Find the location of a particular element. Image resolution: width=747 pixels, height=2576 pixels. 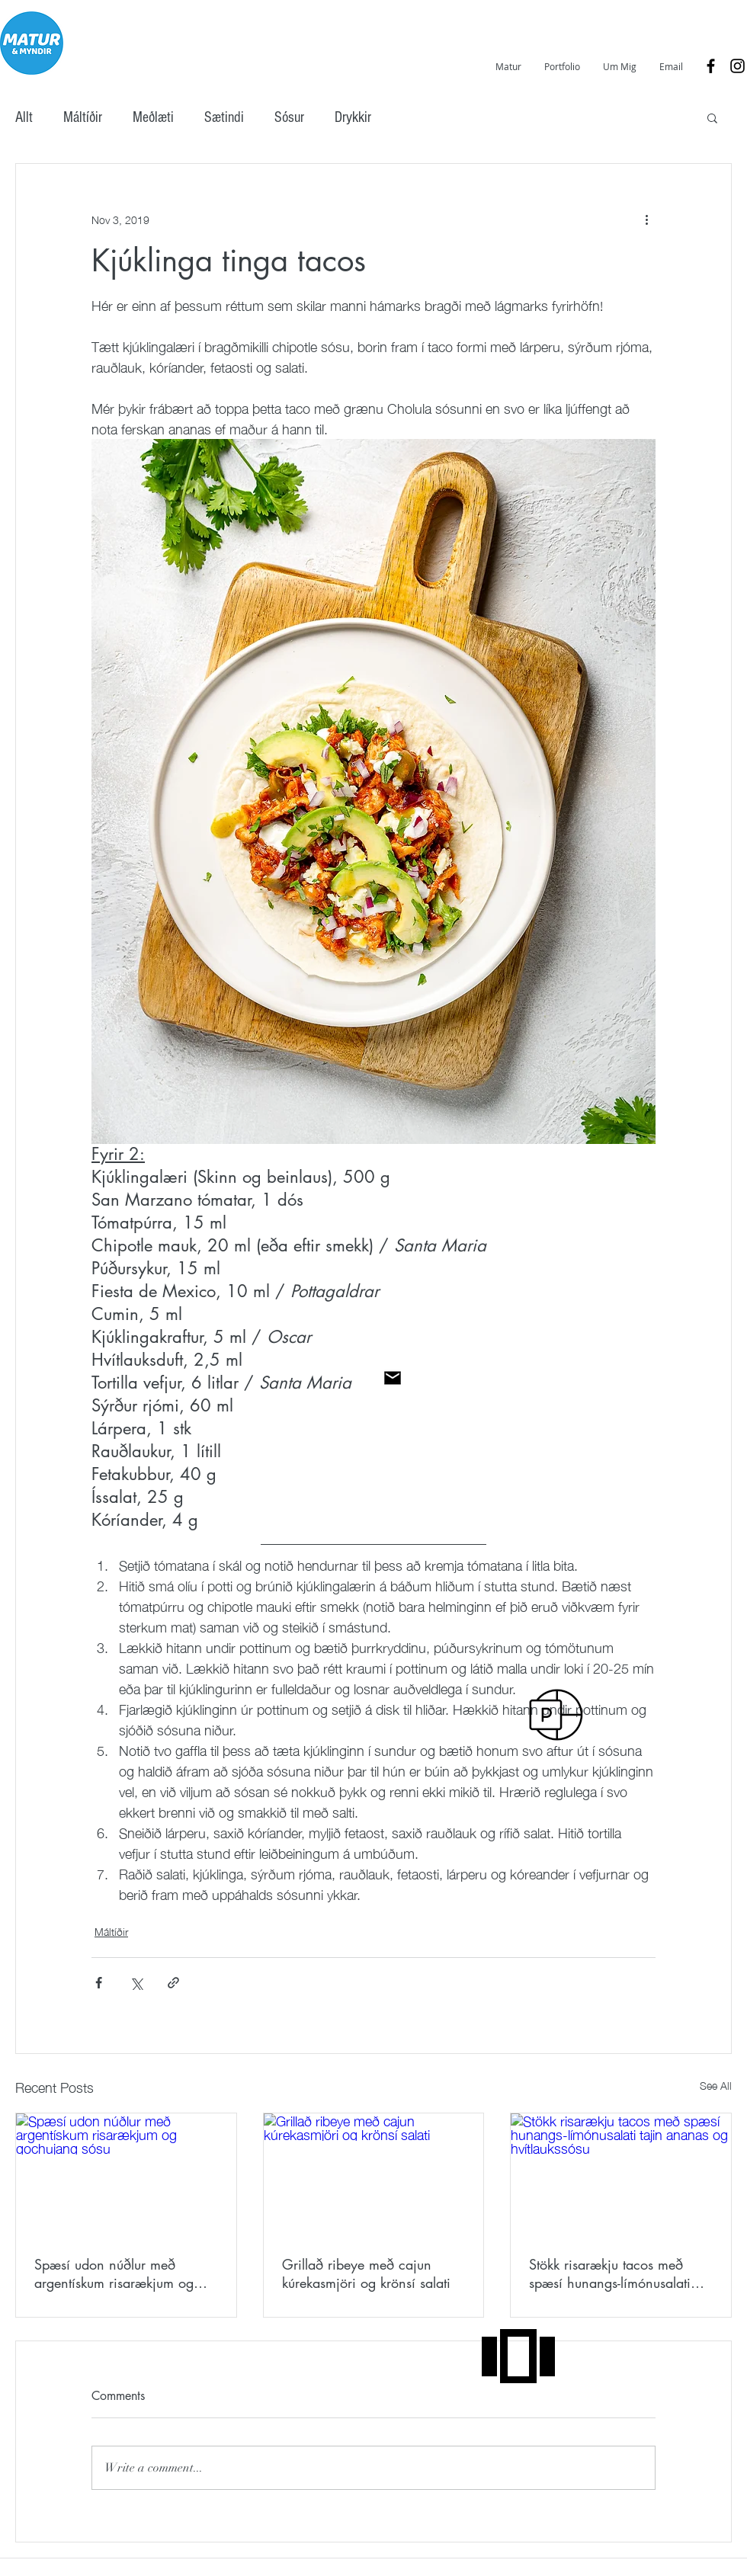

open Microsoft PowerPoint is located at coordinates (555, 1715).